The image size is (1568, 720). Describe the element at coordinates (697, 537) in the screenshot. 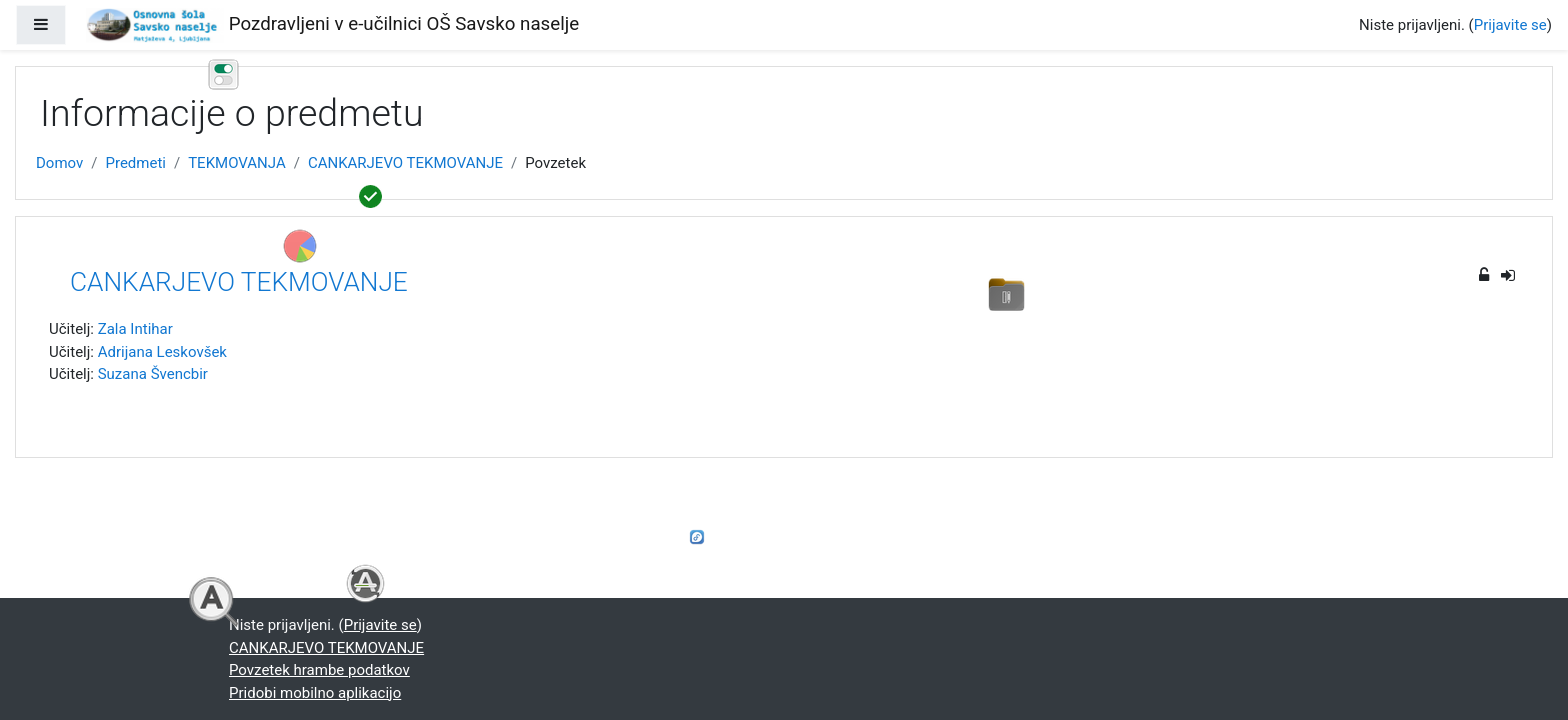

I see `open the fedora linux application` at that location.